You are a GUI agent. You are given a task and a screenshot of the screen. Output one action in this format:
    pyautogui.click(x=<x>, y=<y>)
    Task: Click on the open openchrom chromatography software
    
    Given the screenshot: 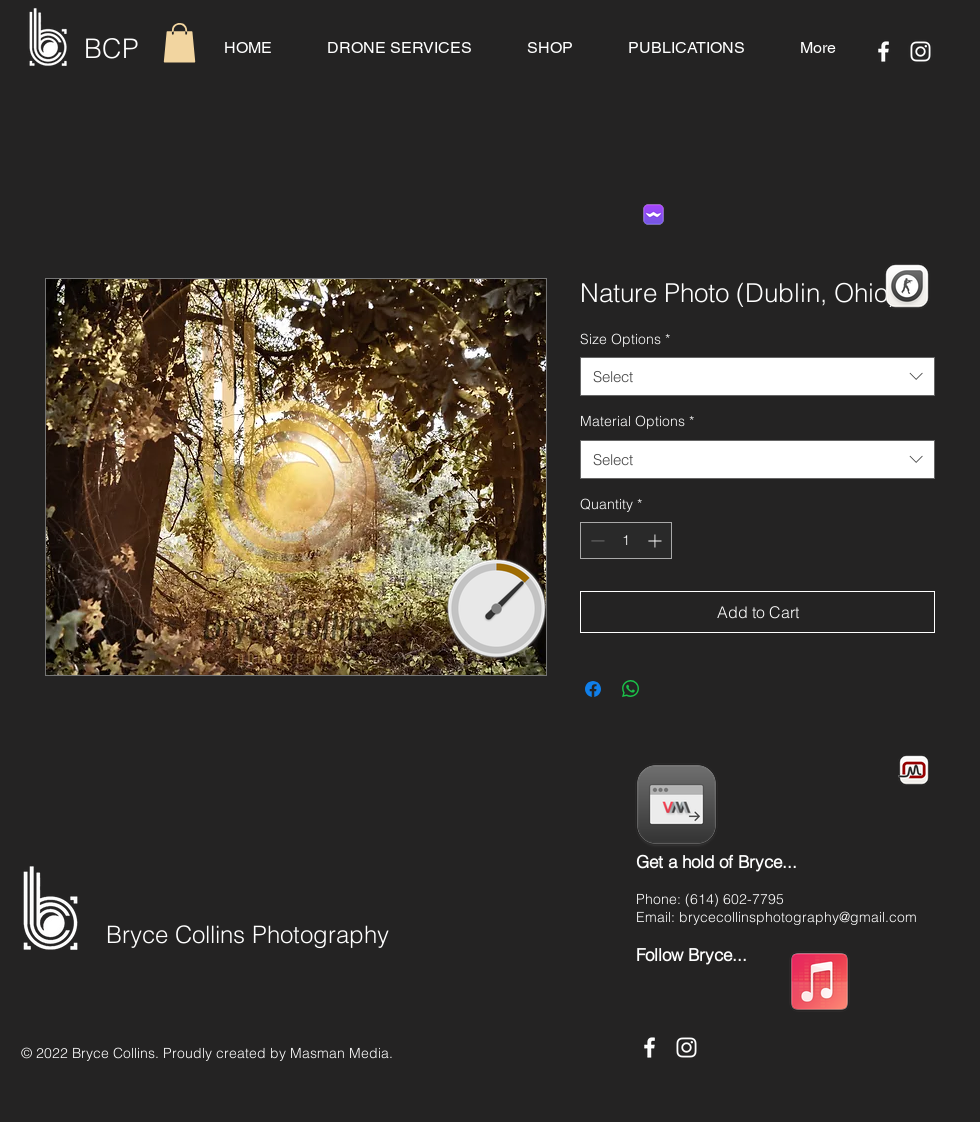 What is the action you would take?
    pyautogui.click(x=914, y=770)
    